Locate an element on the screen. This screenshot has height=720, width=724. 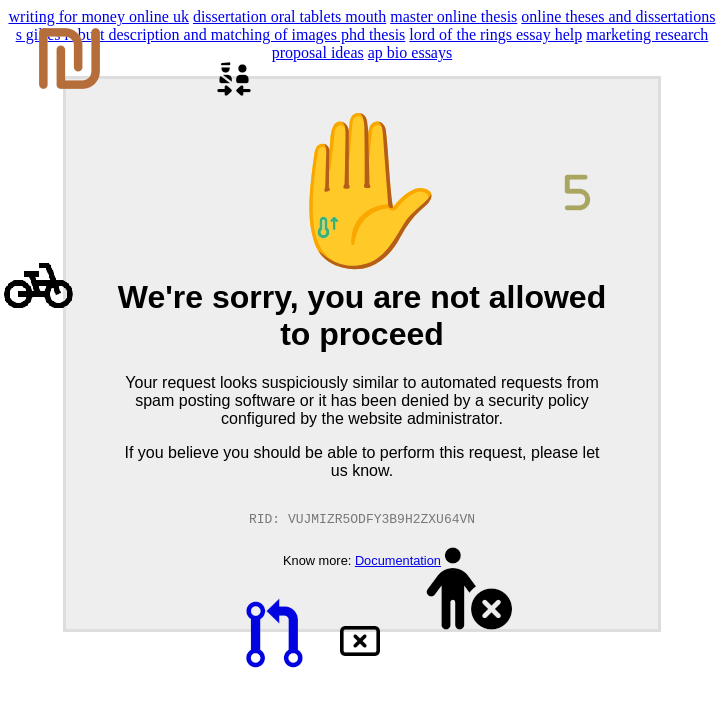
select bicycle as transportation mode is located at coordinates (38, 285).